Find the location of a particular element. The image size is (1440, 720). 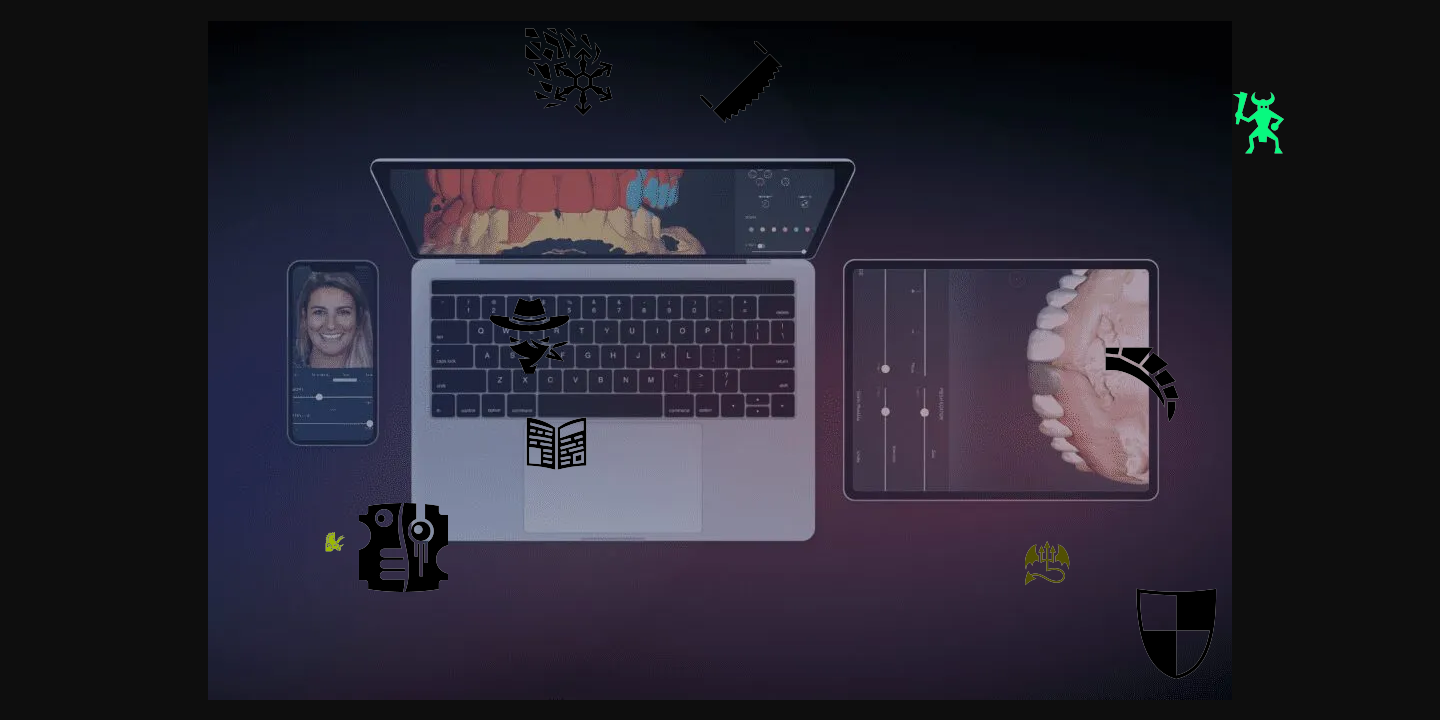

indicates outlaw or bandit character type is located at coordinates (529, 334).